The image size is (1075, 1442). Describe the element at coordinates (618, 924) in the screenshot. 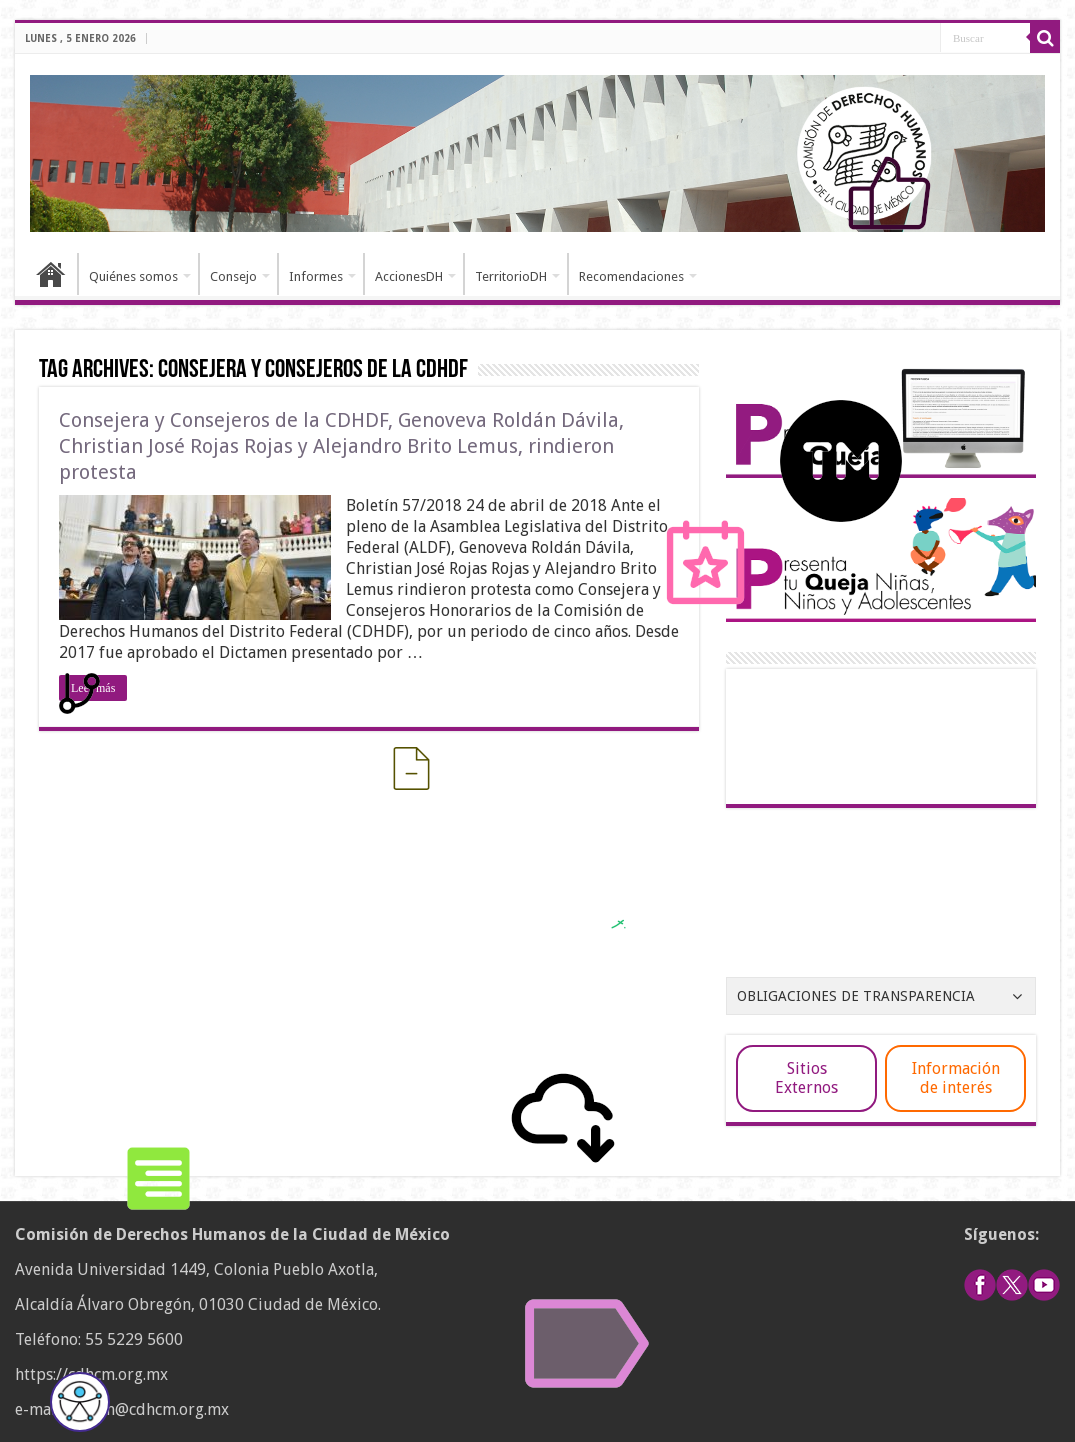

I see `indicates maldivian rufiyaa currency` at that location.